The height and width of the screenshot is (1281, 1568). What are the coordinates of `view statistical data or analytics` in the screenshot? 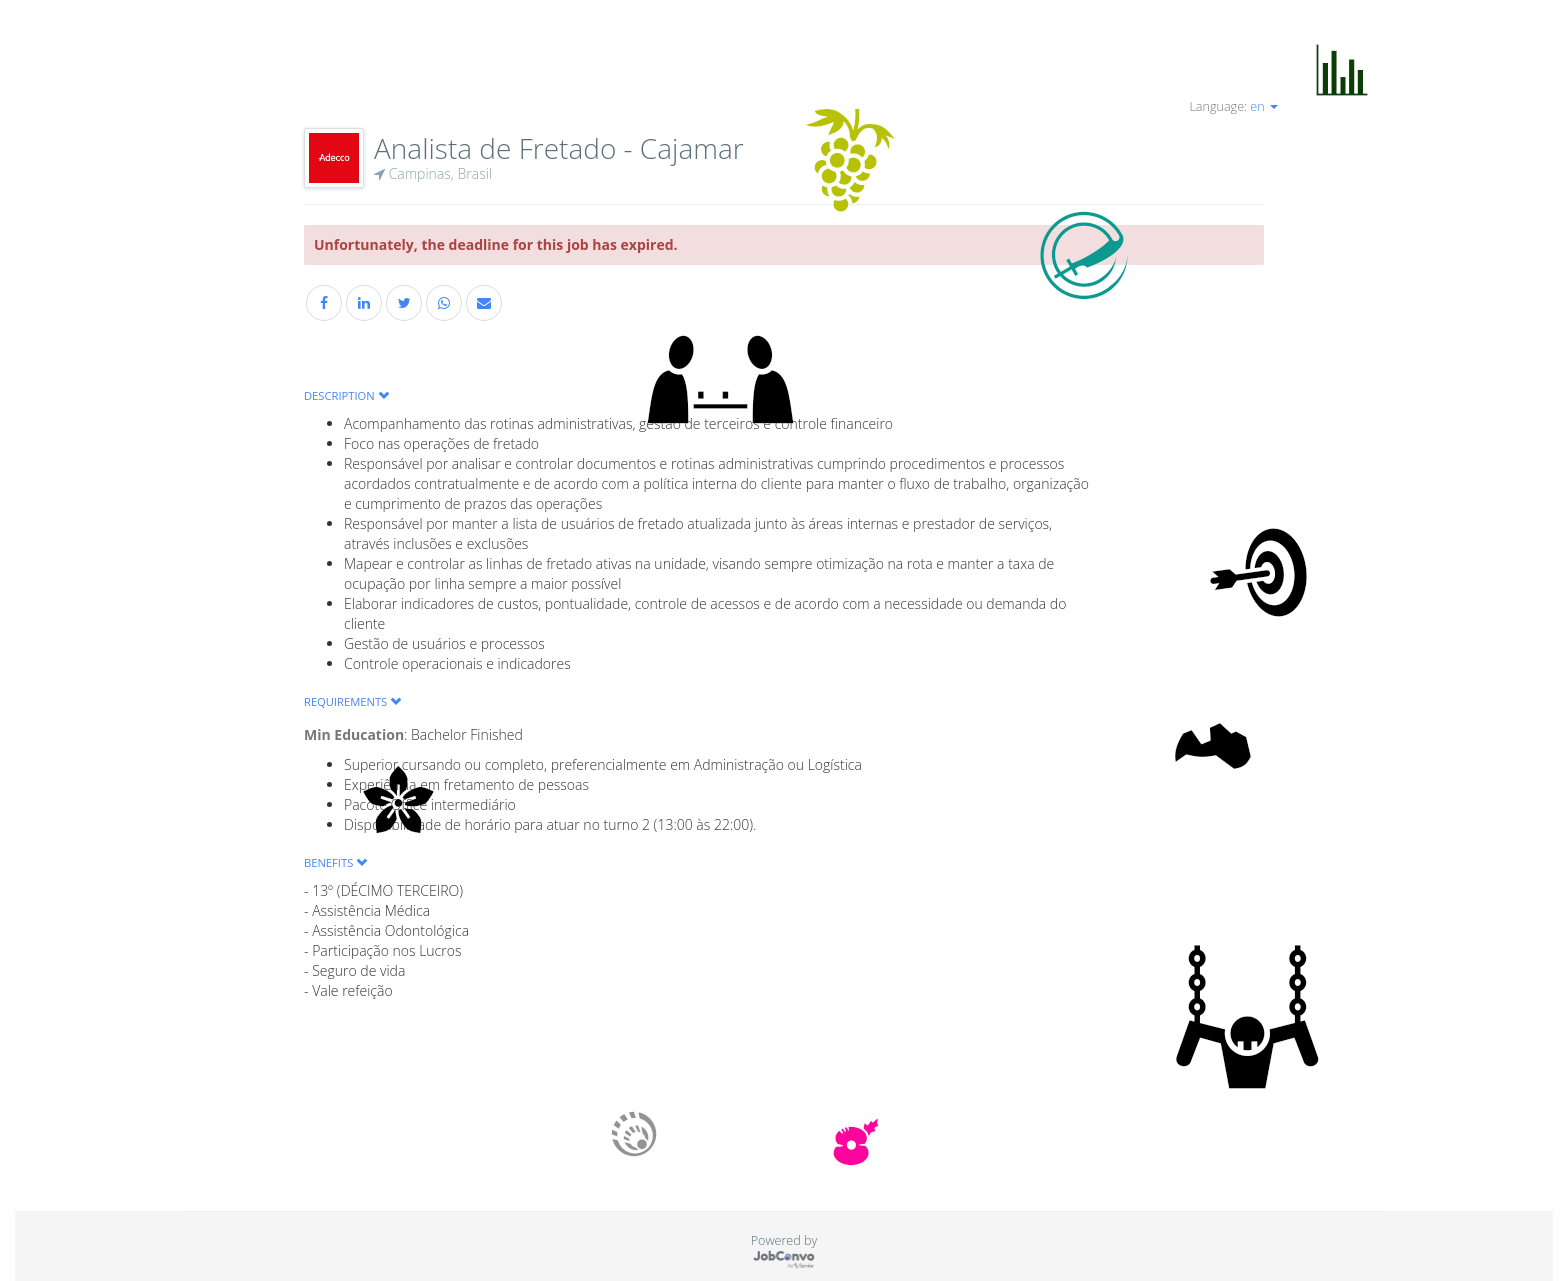 It's located at (1342, 70).